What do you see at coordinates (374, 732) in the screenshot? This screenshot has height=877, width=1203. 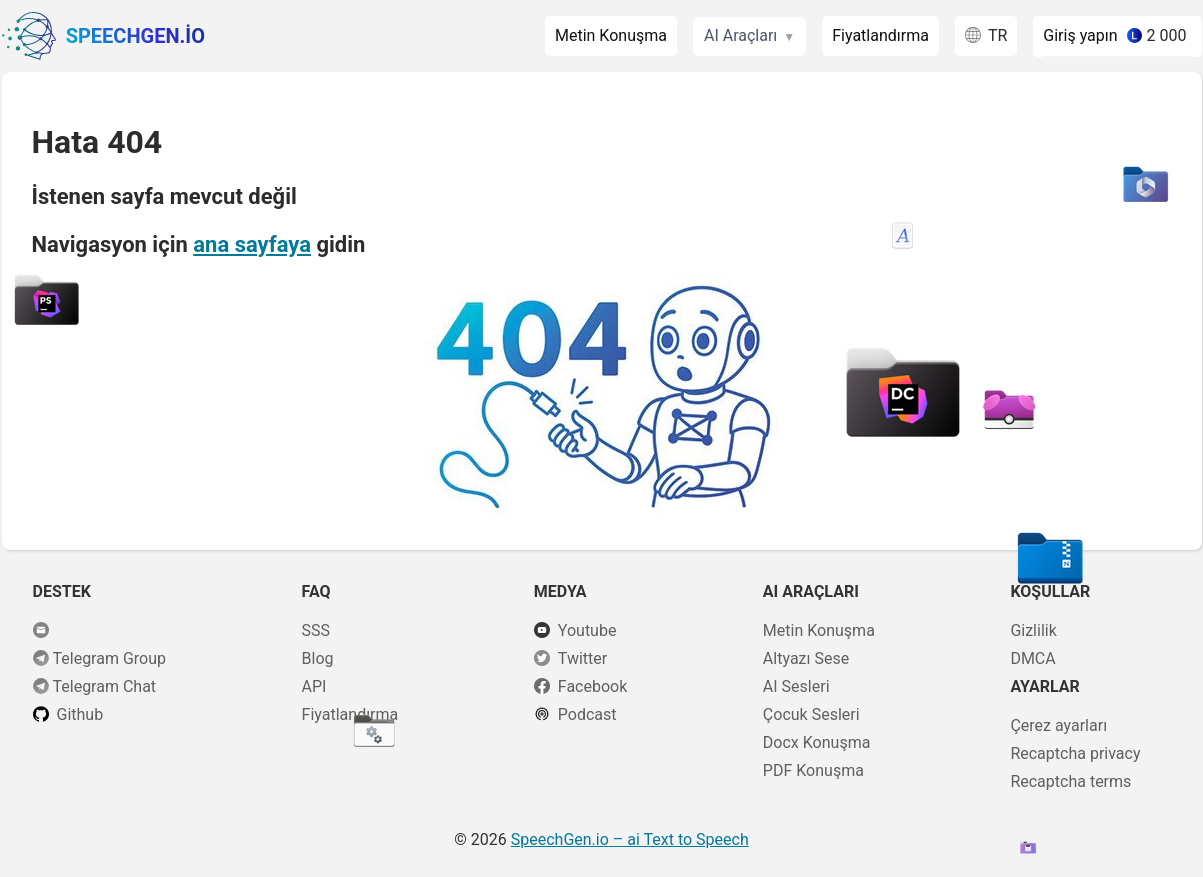 I see `folder containing batch files or scripts` at bounding box center [374, 732].